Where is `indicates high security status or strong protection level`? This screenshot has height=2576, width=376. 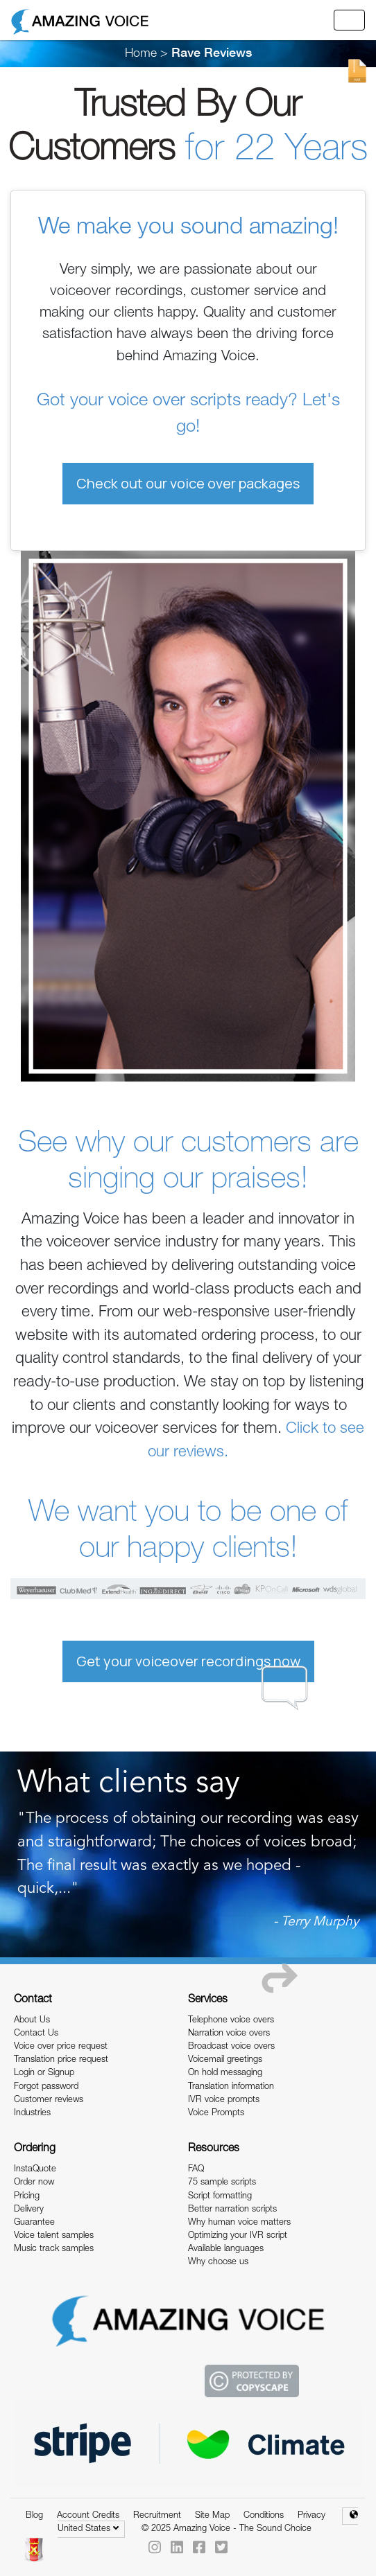
indicates high security status or strong protection level is located at coordinates (34, 2550).